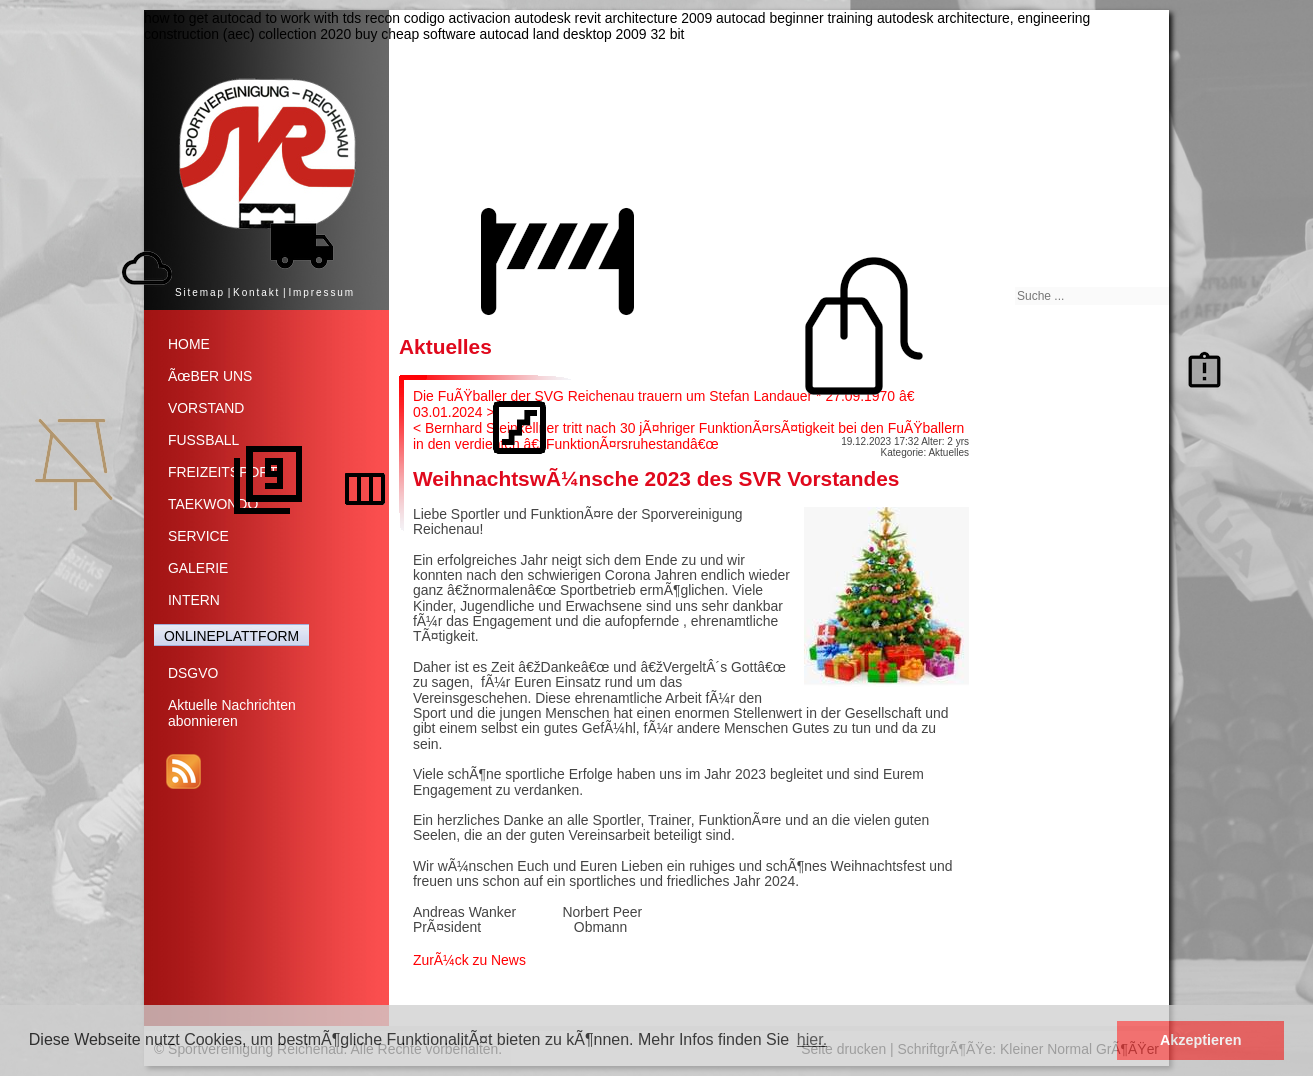 The image size is (1313, 1076). I want to click on browse tea or hot beverage options, so click(859, 331).